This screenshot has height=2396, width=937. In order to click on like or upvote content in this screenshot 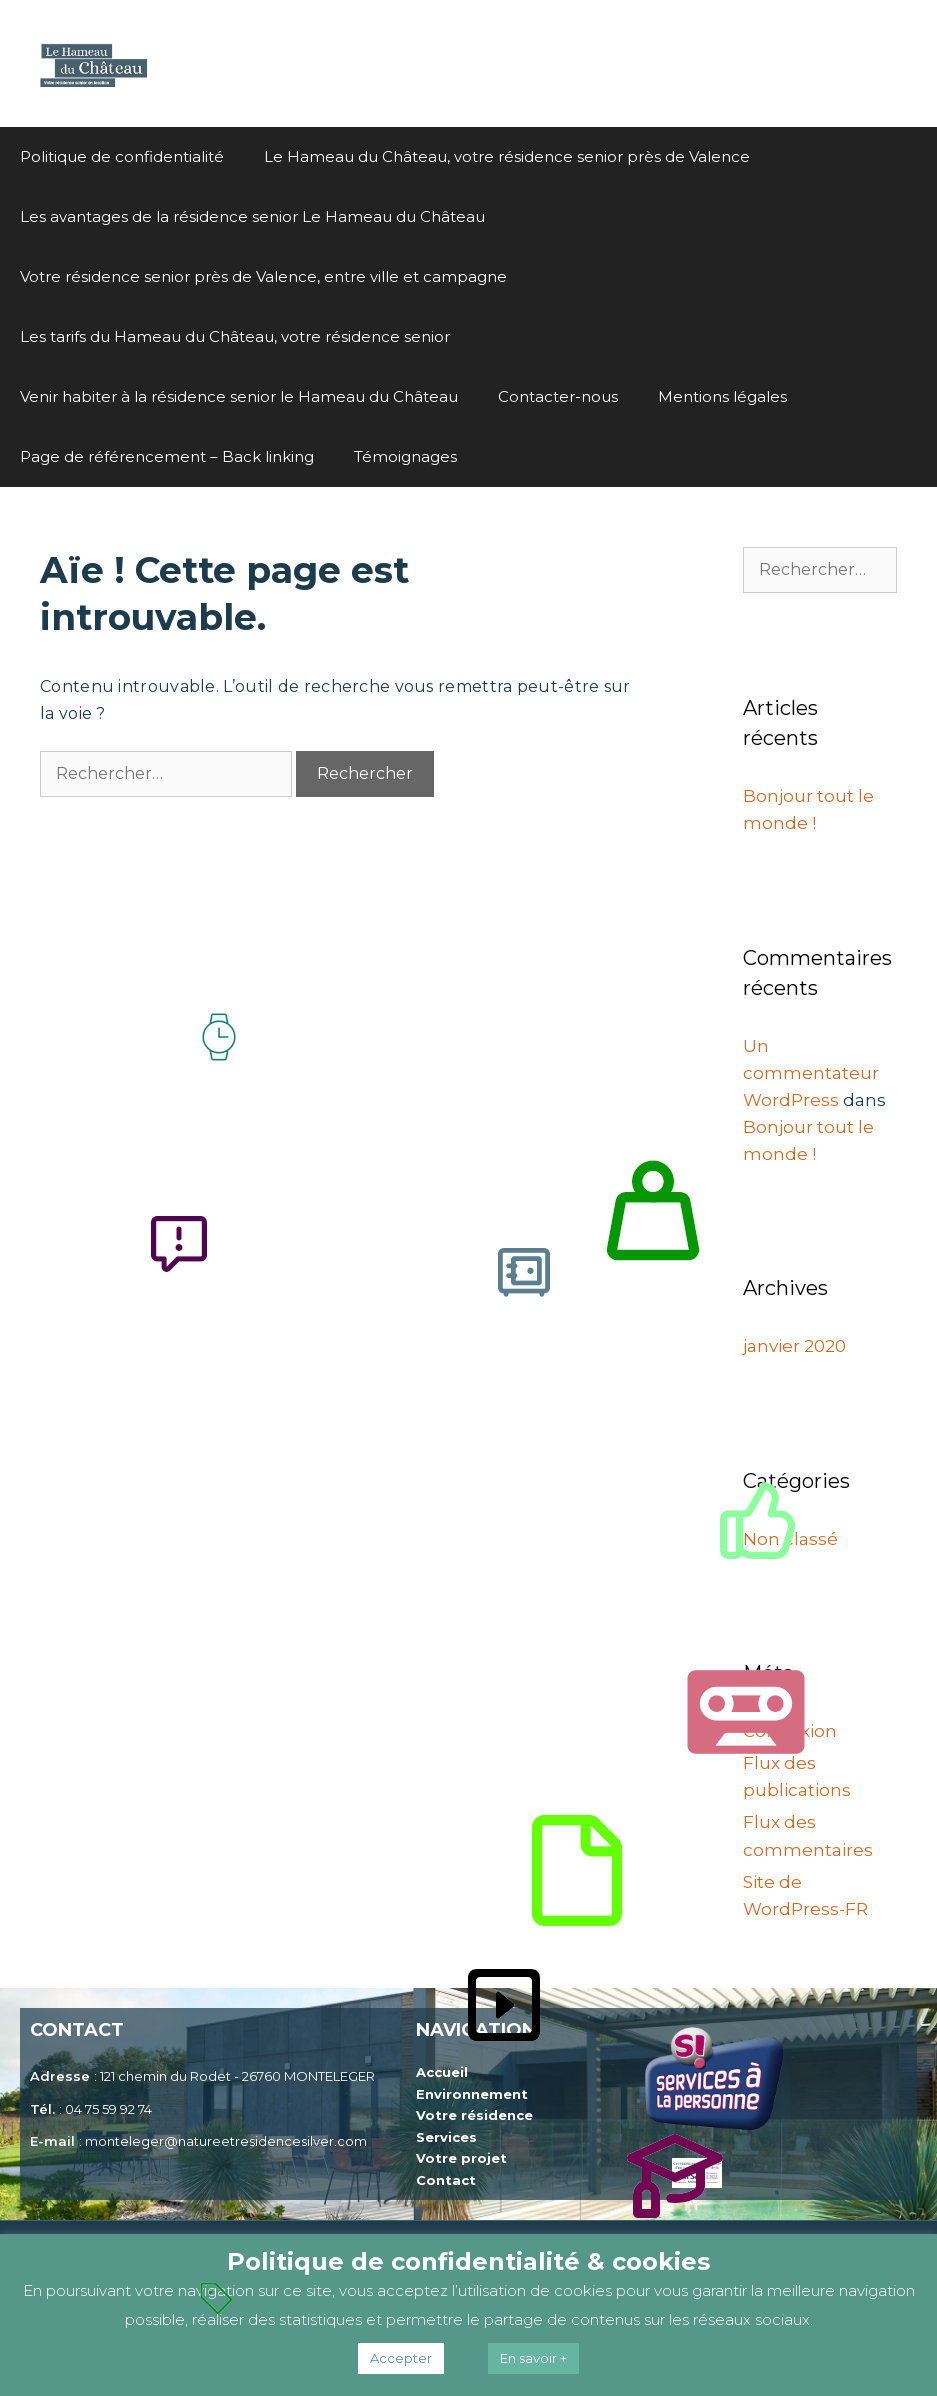, I will do `click(759, 1520)`.